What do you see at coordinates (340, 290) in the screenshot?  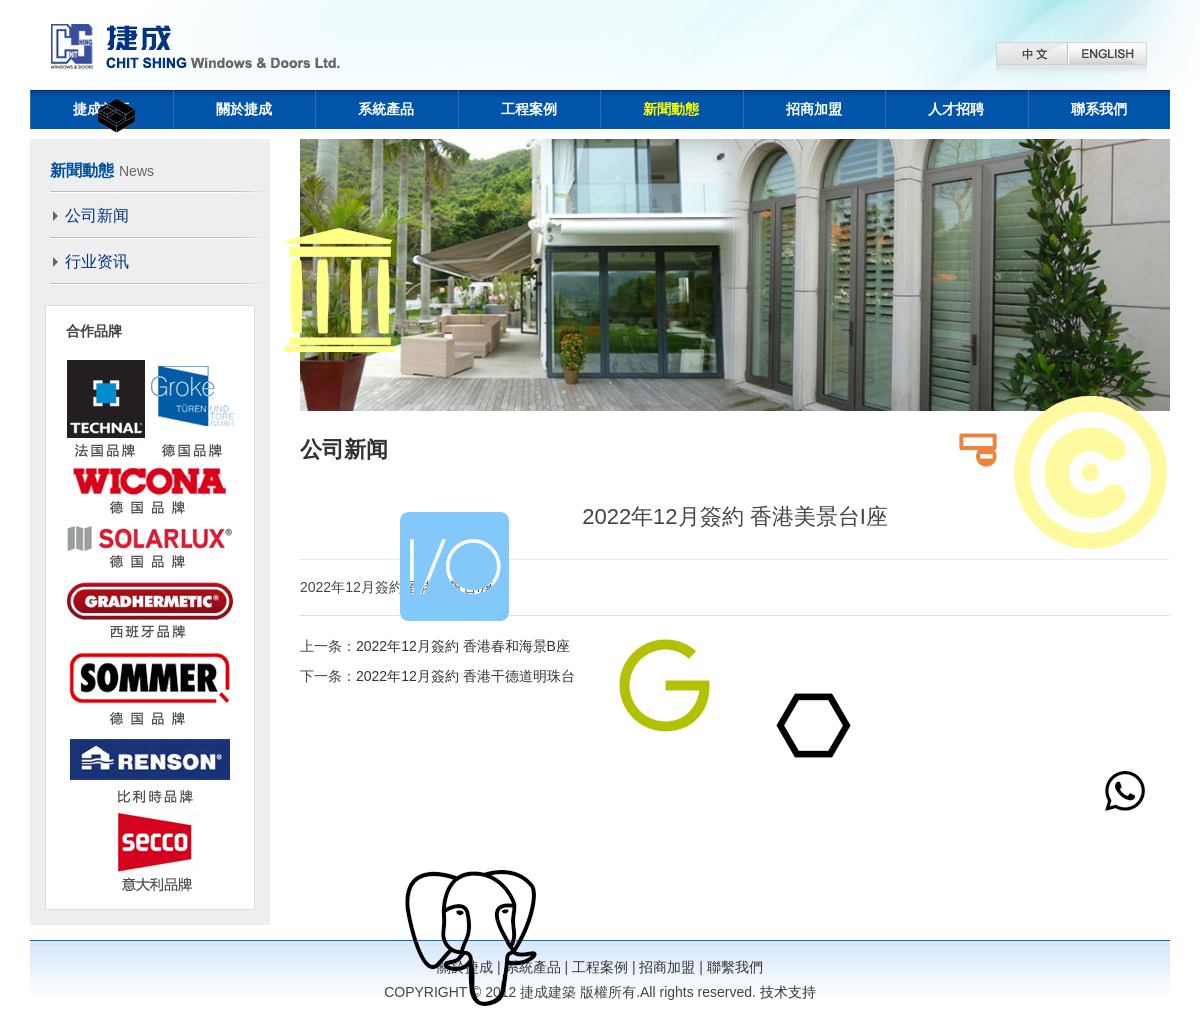 I see `visit the Internet Archive website` at bounding box center [340, 290].